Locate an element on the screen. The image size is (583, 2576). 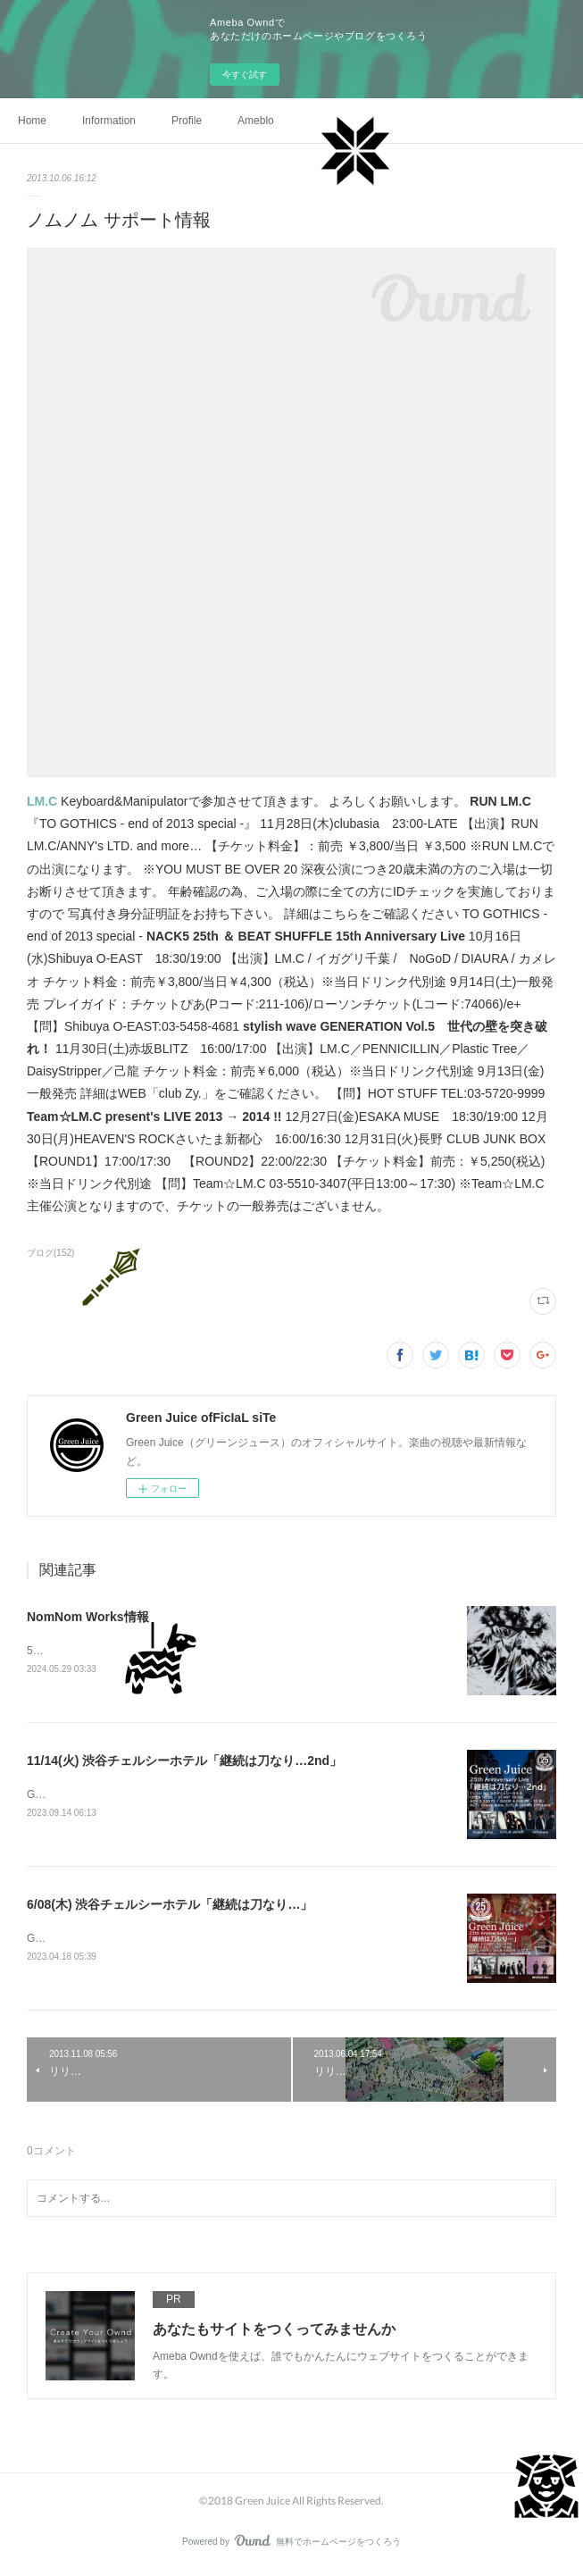
select flanged mace as equipped weapon is located at coordinates (112, 1276).